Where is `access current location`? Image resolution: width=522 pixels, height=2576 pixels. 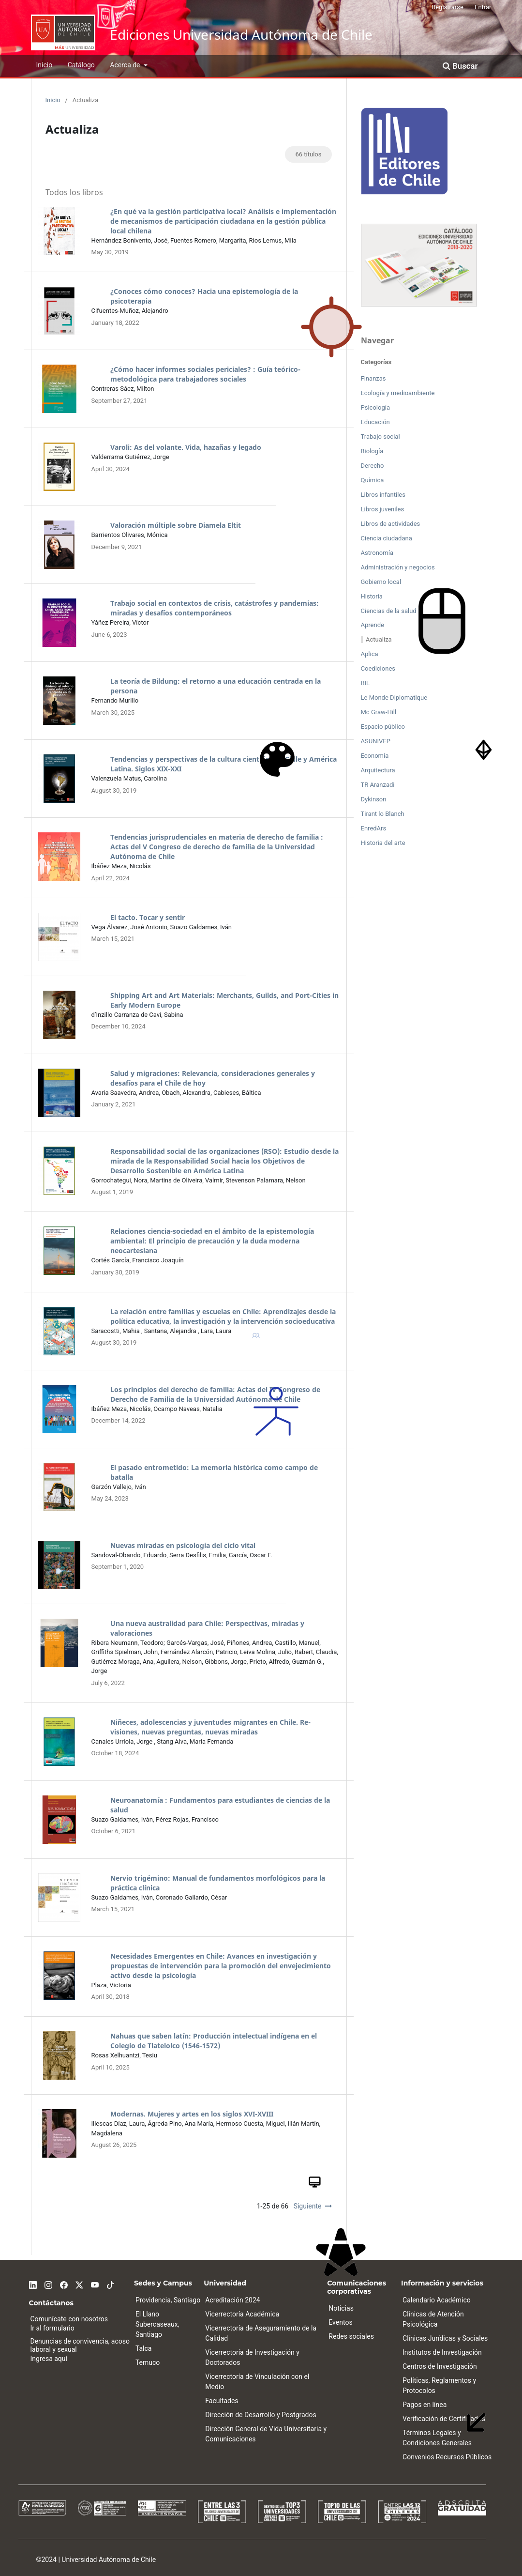
access current location is located at coordinates (331, 327).